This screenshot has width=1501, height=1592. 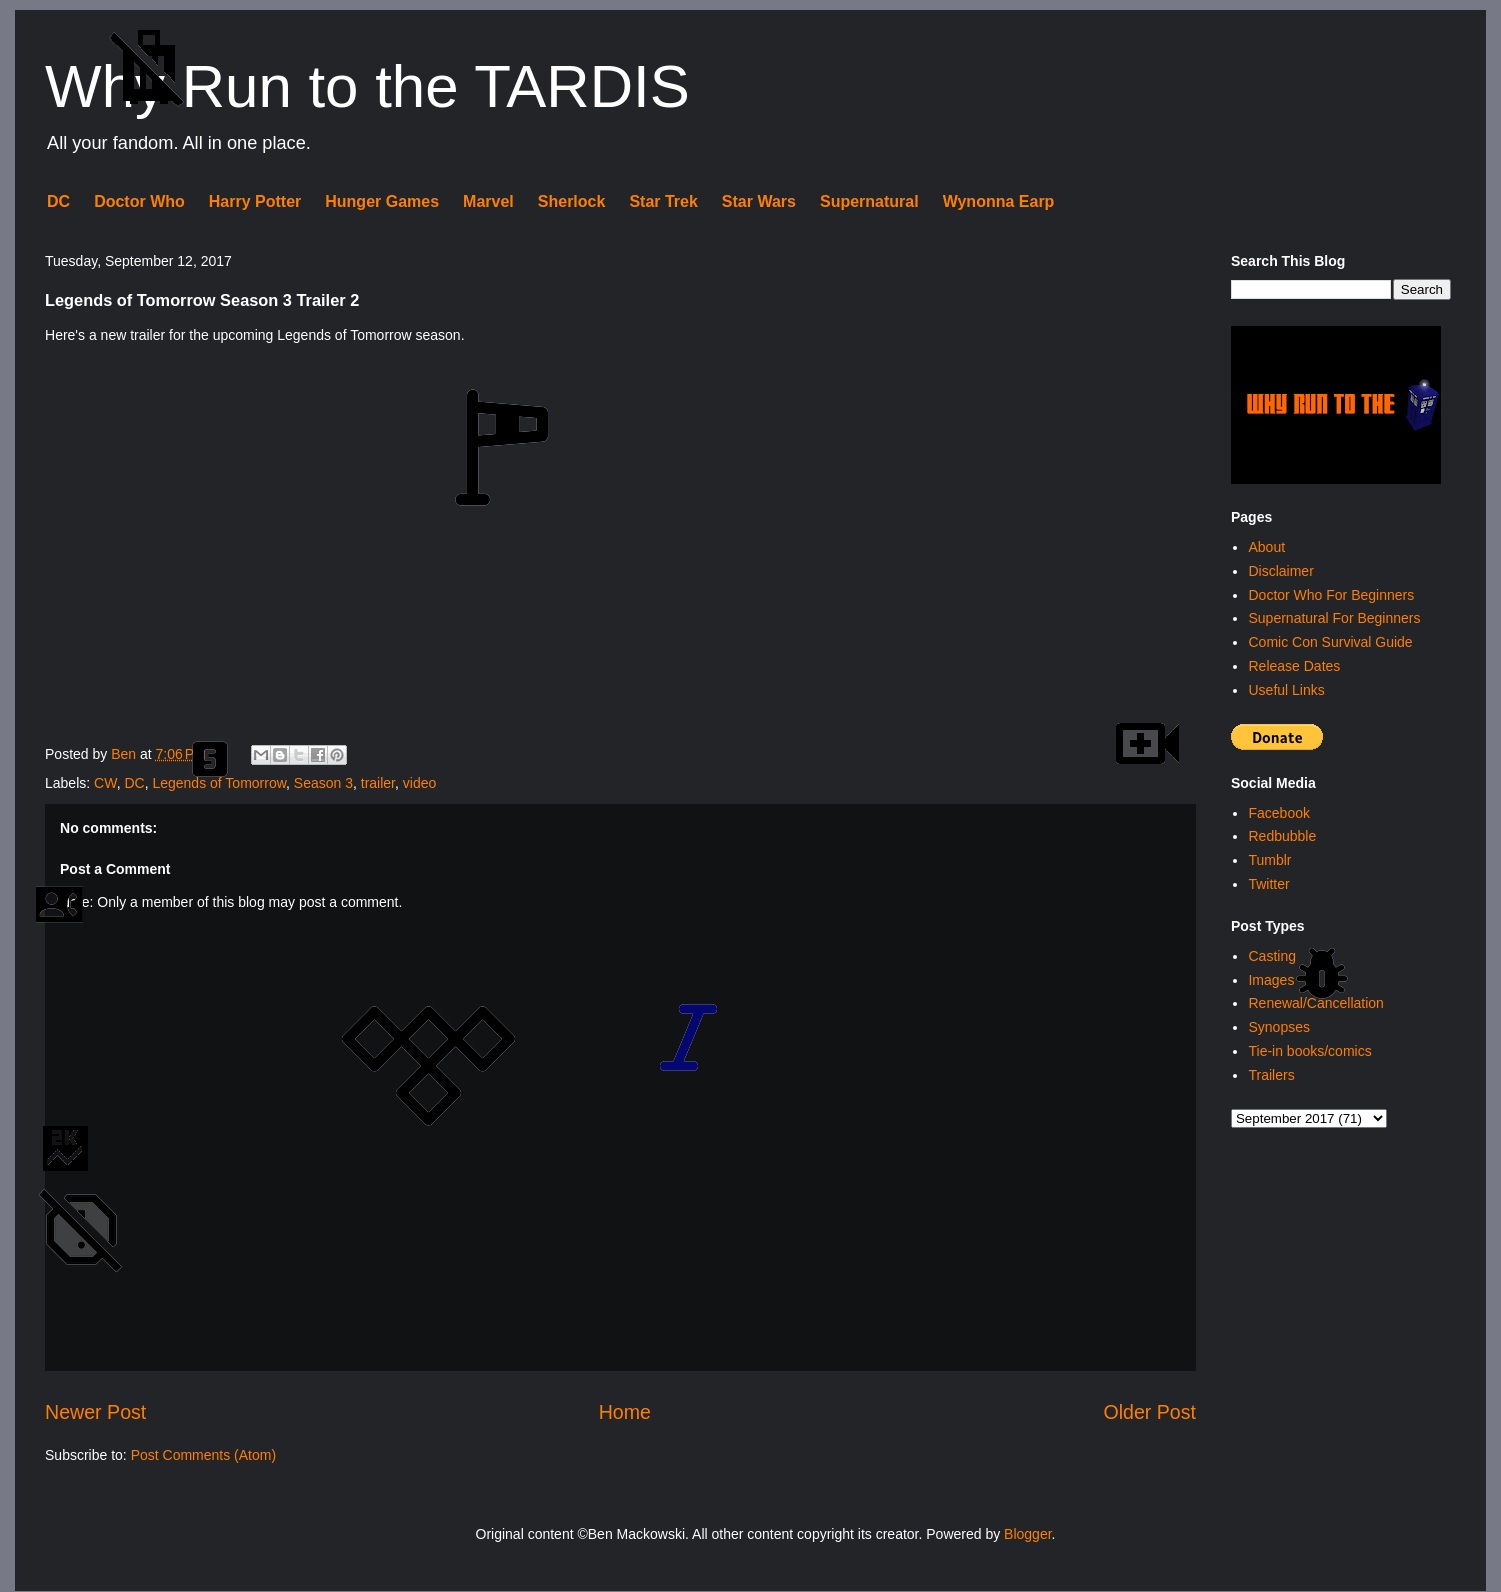 What do you see at coordinates (149, 67) in the screenshot?
I see `no luggage allowed in this area` at bounding box center [149, 67].